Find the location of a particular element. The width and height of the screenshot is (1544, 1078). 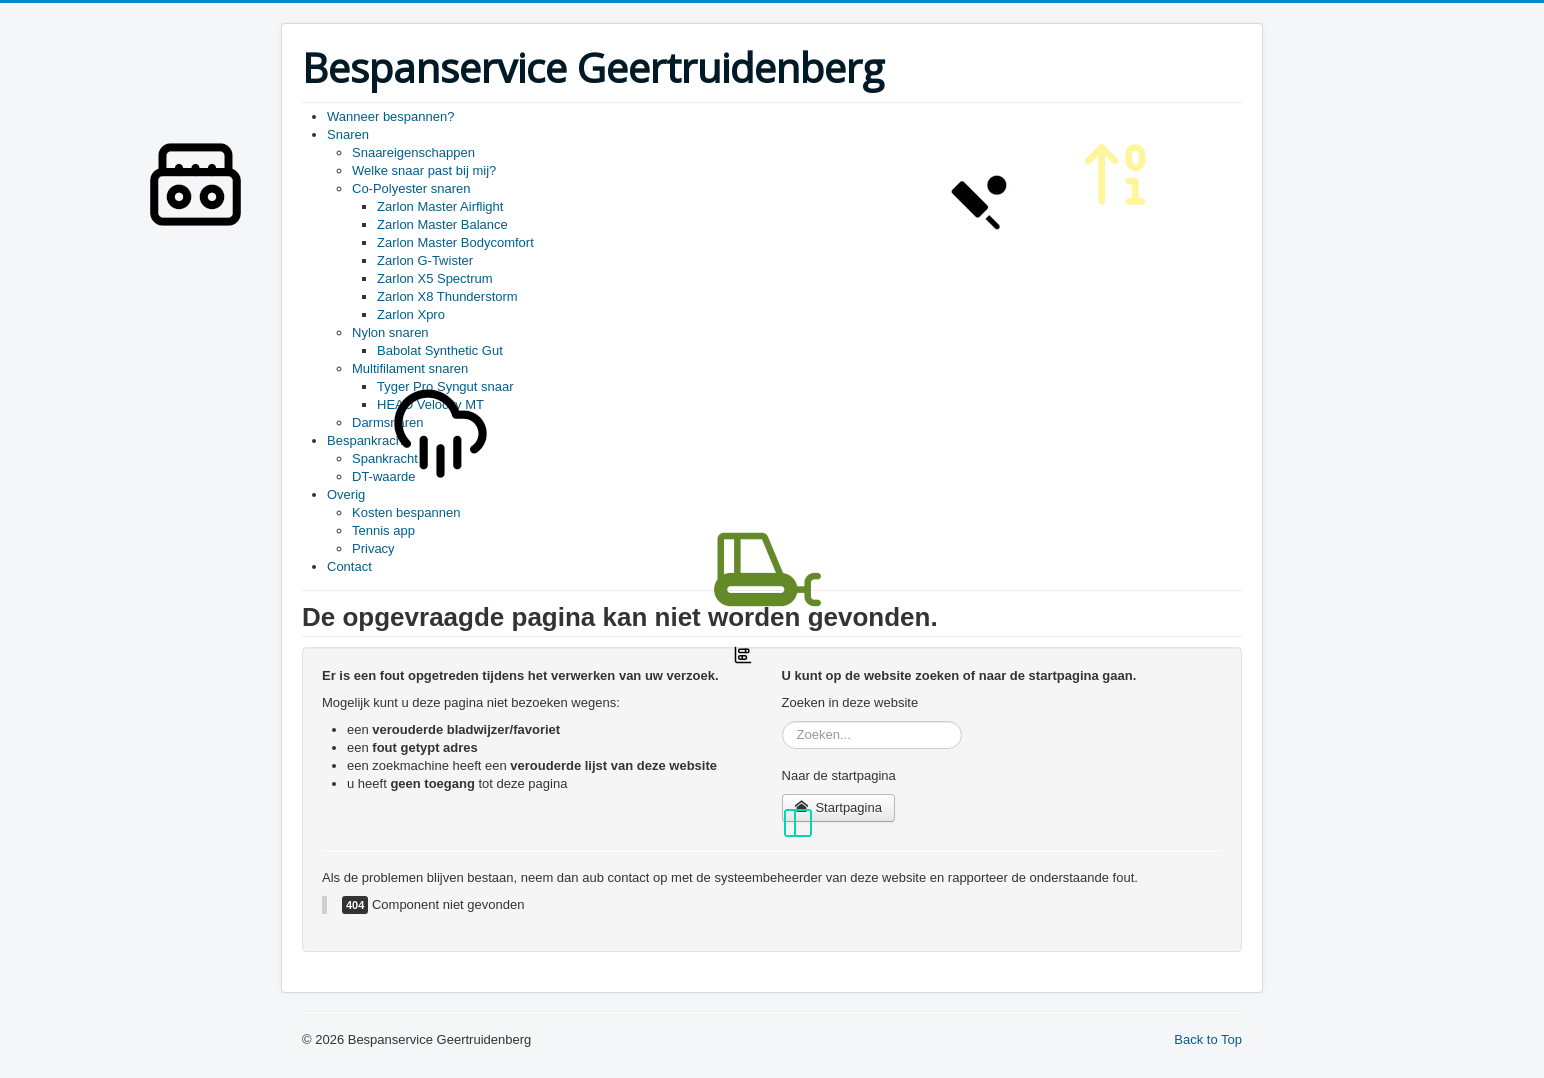

indicates rainy weather conditions is located at coordinates (440, 431).